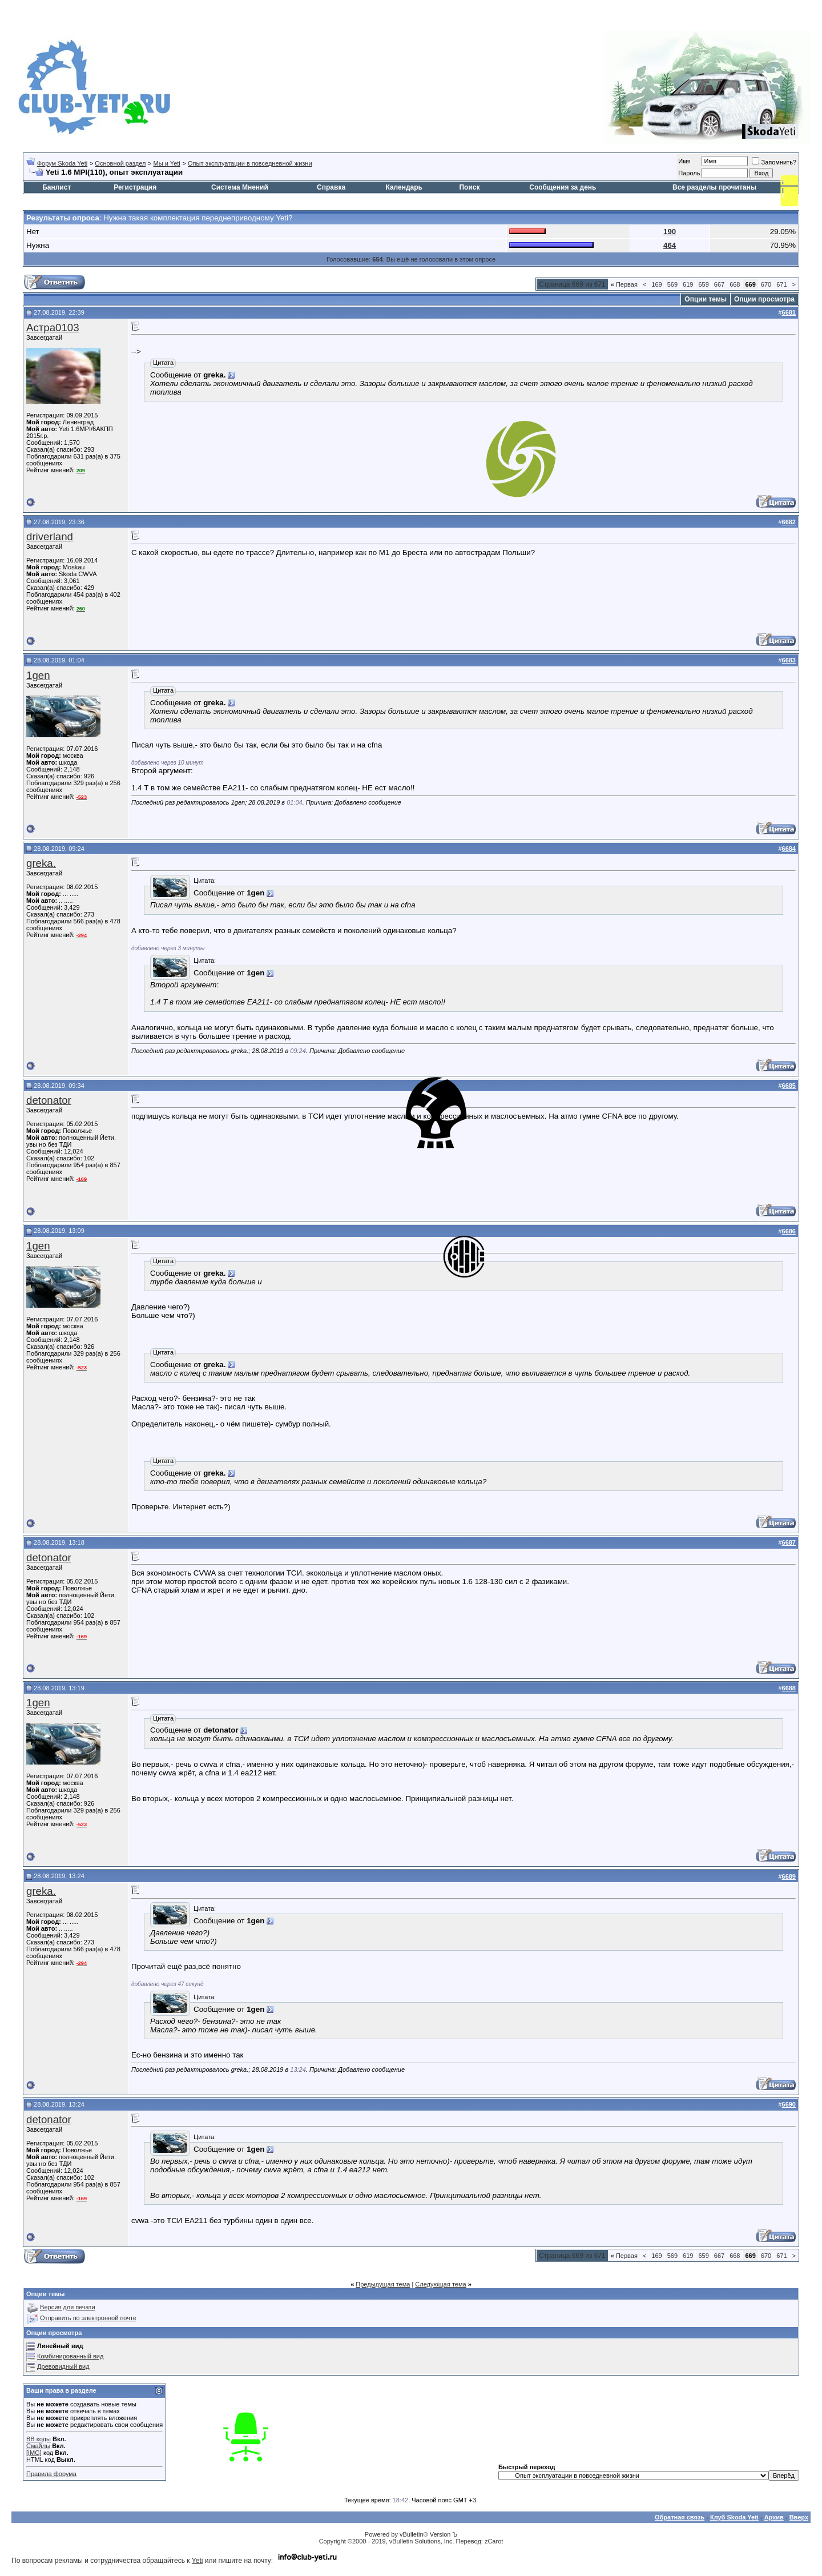  Describe the element at coordinates (436, 1113) in the screenshot. I see `harry potter themed game mode or content` at that location.